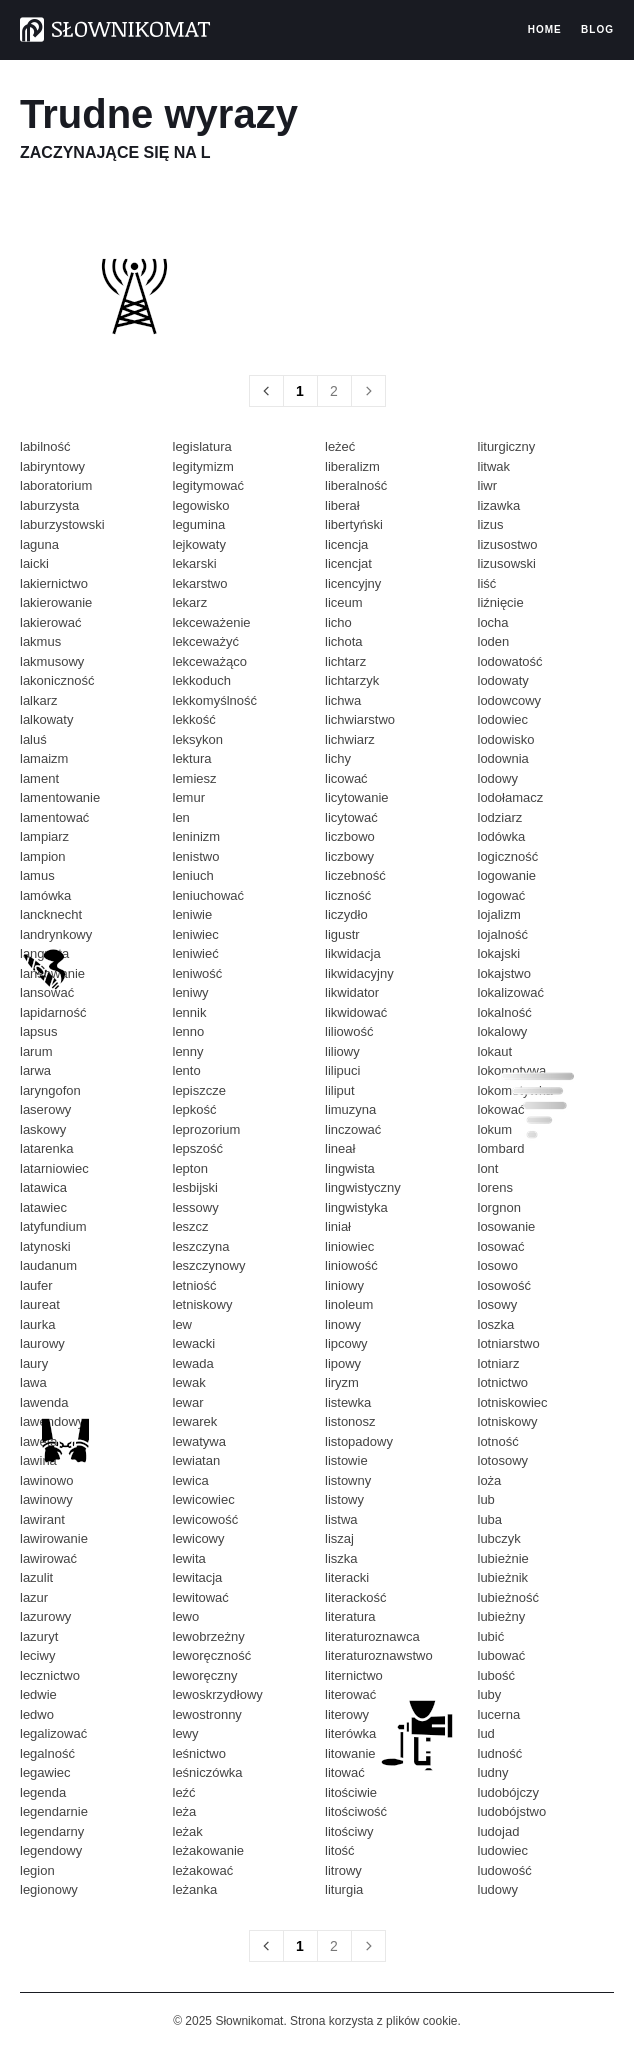 This screenshot has width=634, height=2050. Describe the element at coordinates (65, 1442) in the screenshot. I see `indicates a restricted or locked account status` at that location.